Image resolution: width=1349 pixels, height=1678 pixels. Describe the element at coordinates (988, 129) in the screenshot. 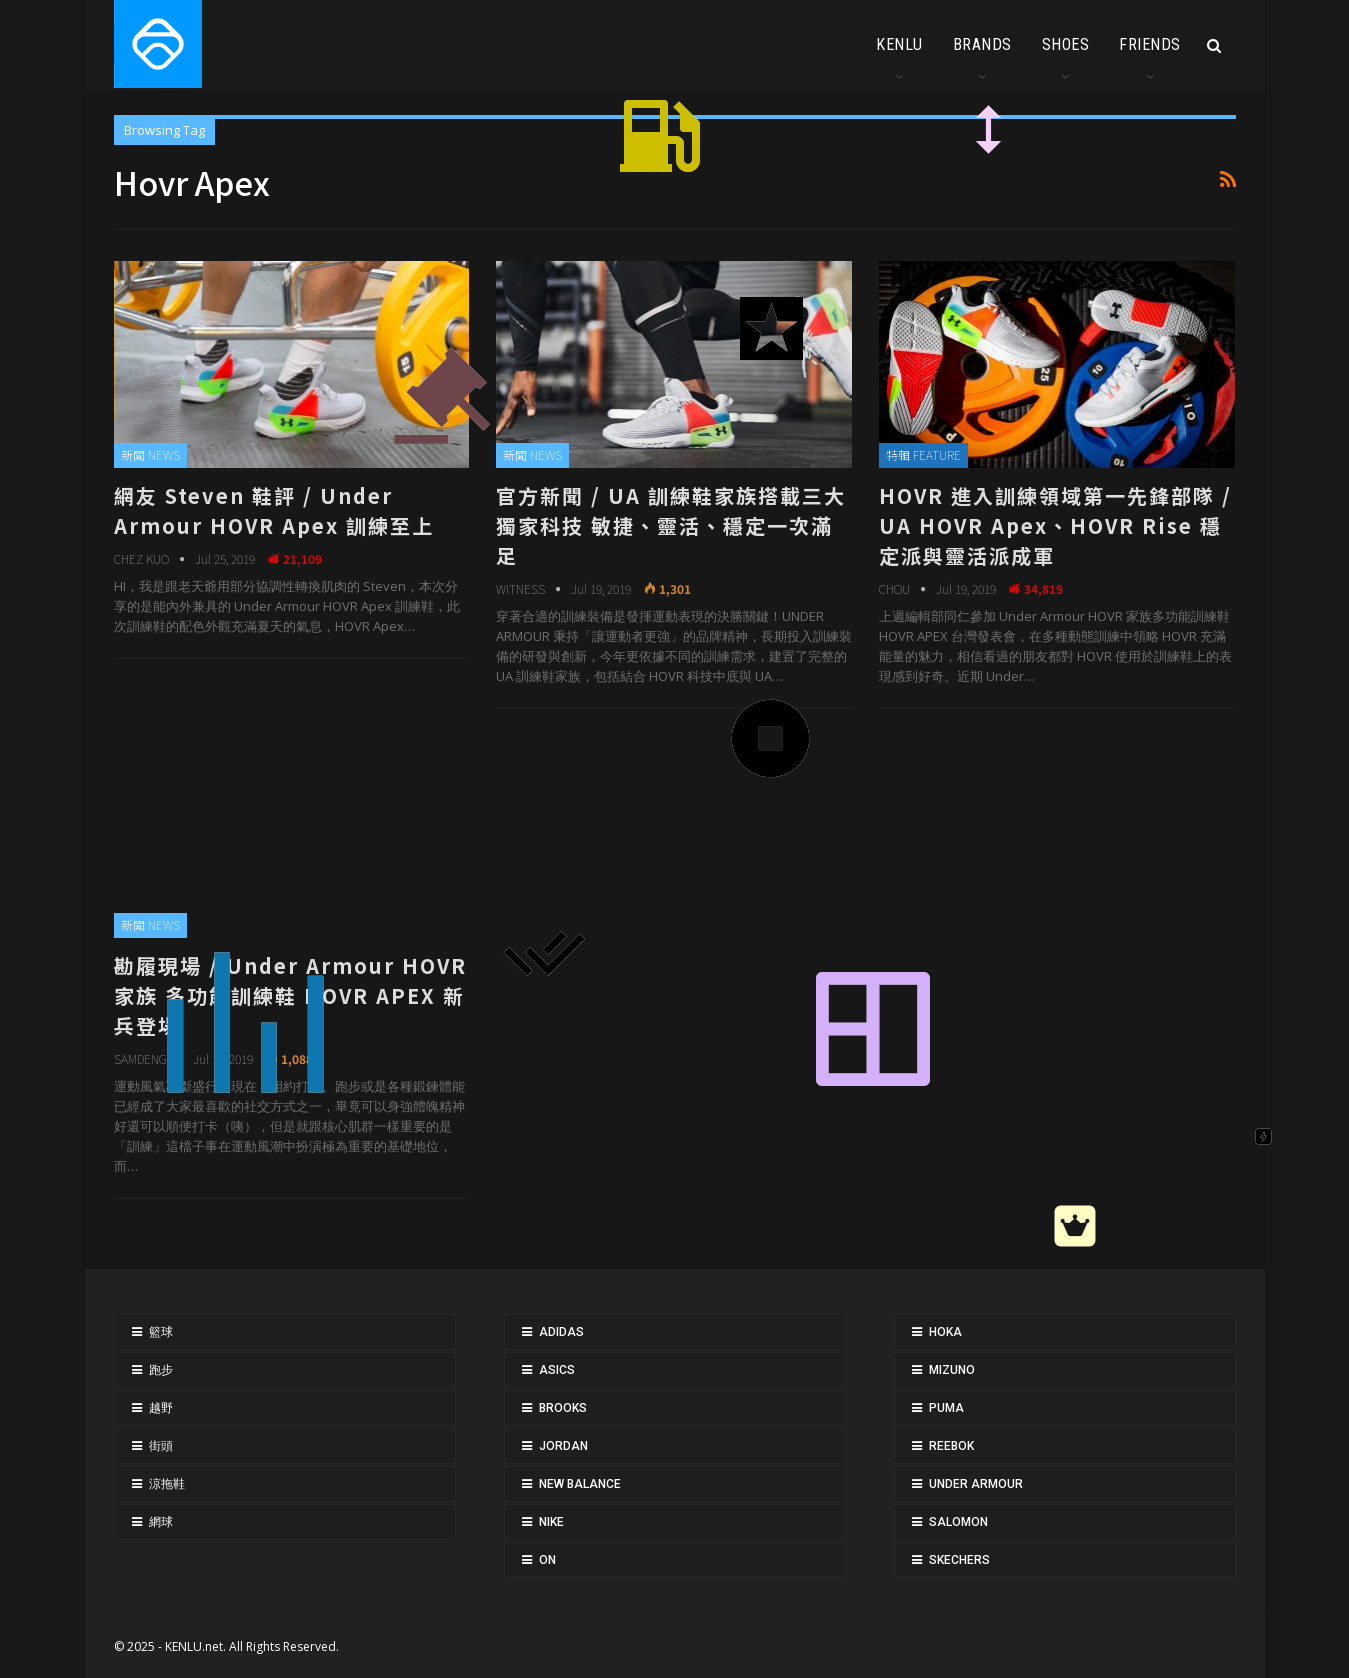

I see `expand content vertically` at that location.